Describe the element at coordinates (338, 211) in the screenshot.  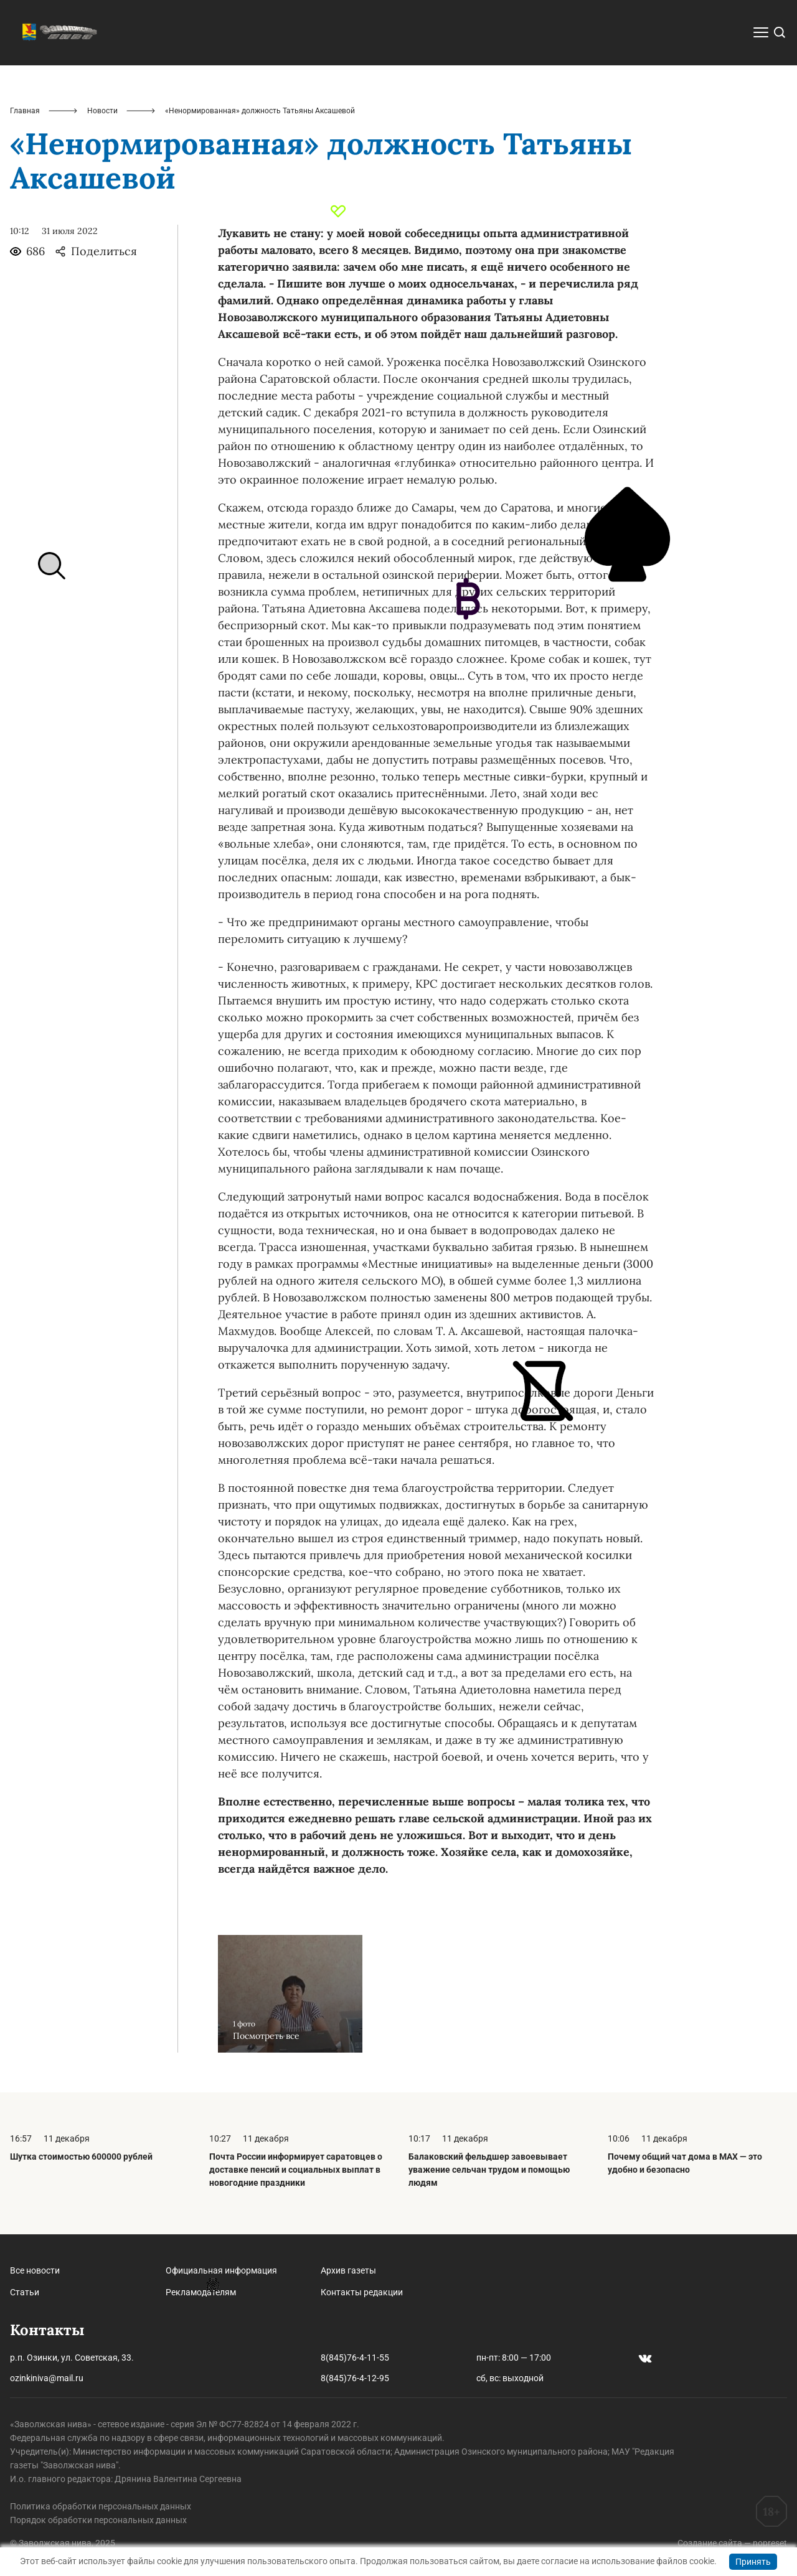
I see `open Google Fit app` at that location.